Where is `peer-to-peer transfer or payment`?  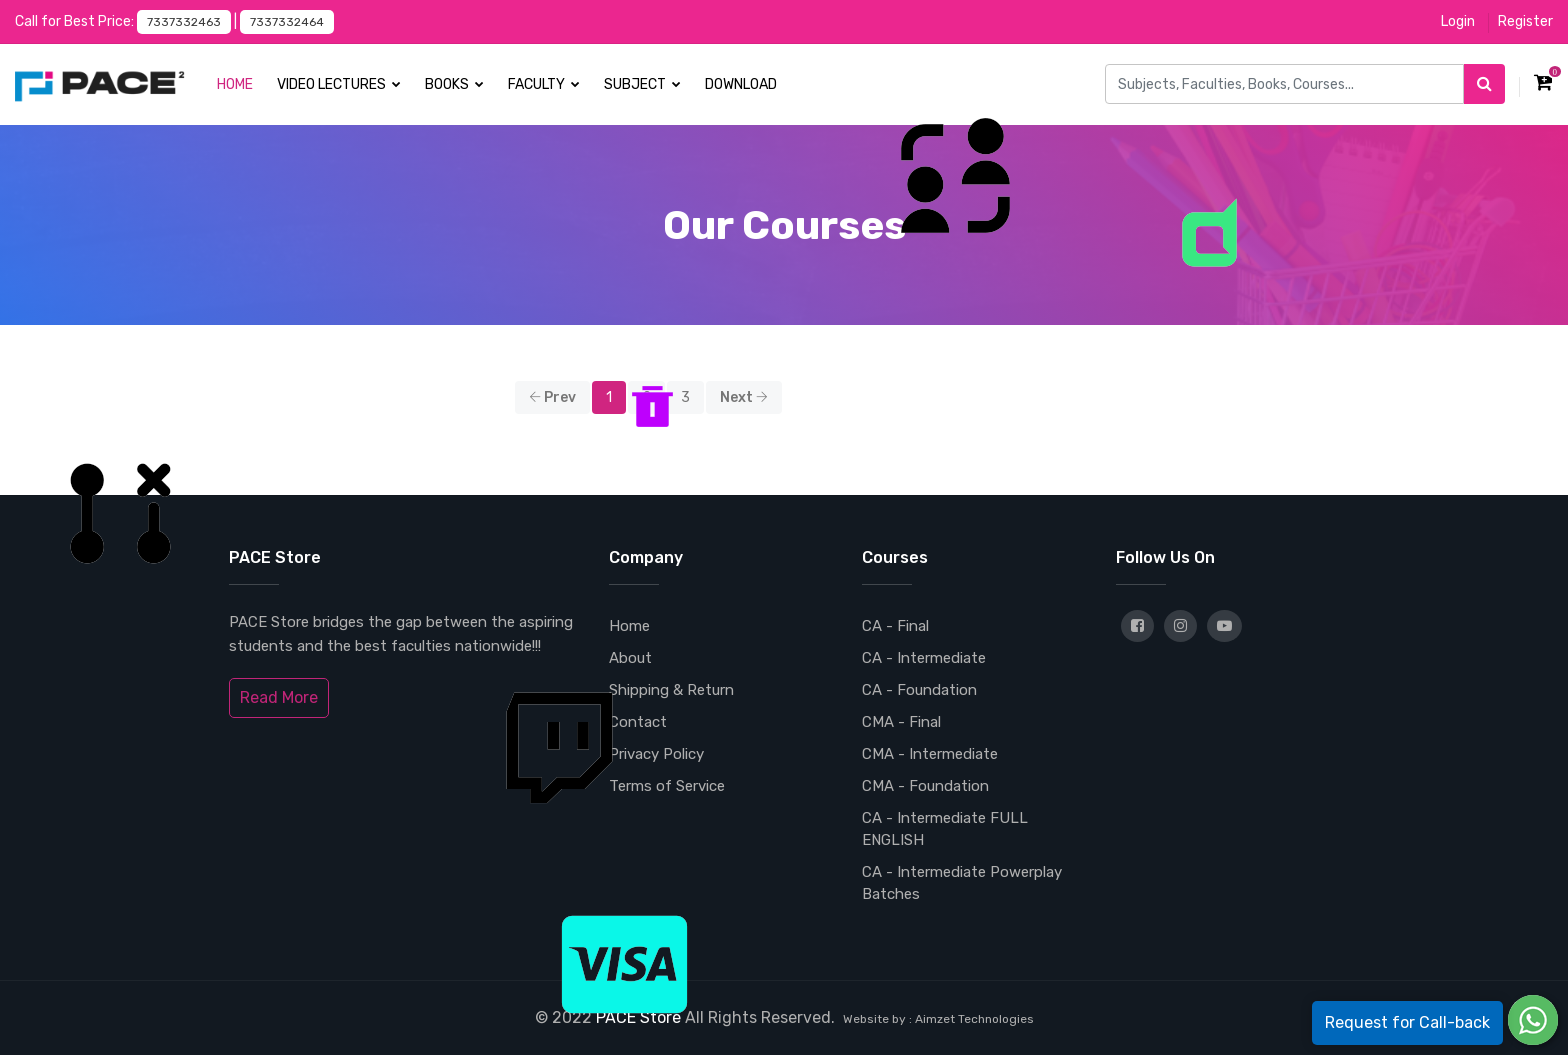
peer-to-peer transfer or payment is located at coordinates (955, 178).